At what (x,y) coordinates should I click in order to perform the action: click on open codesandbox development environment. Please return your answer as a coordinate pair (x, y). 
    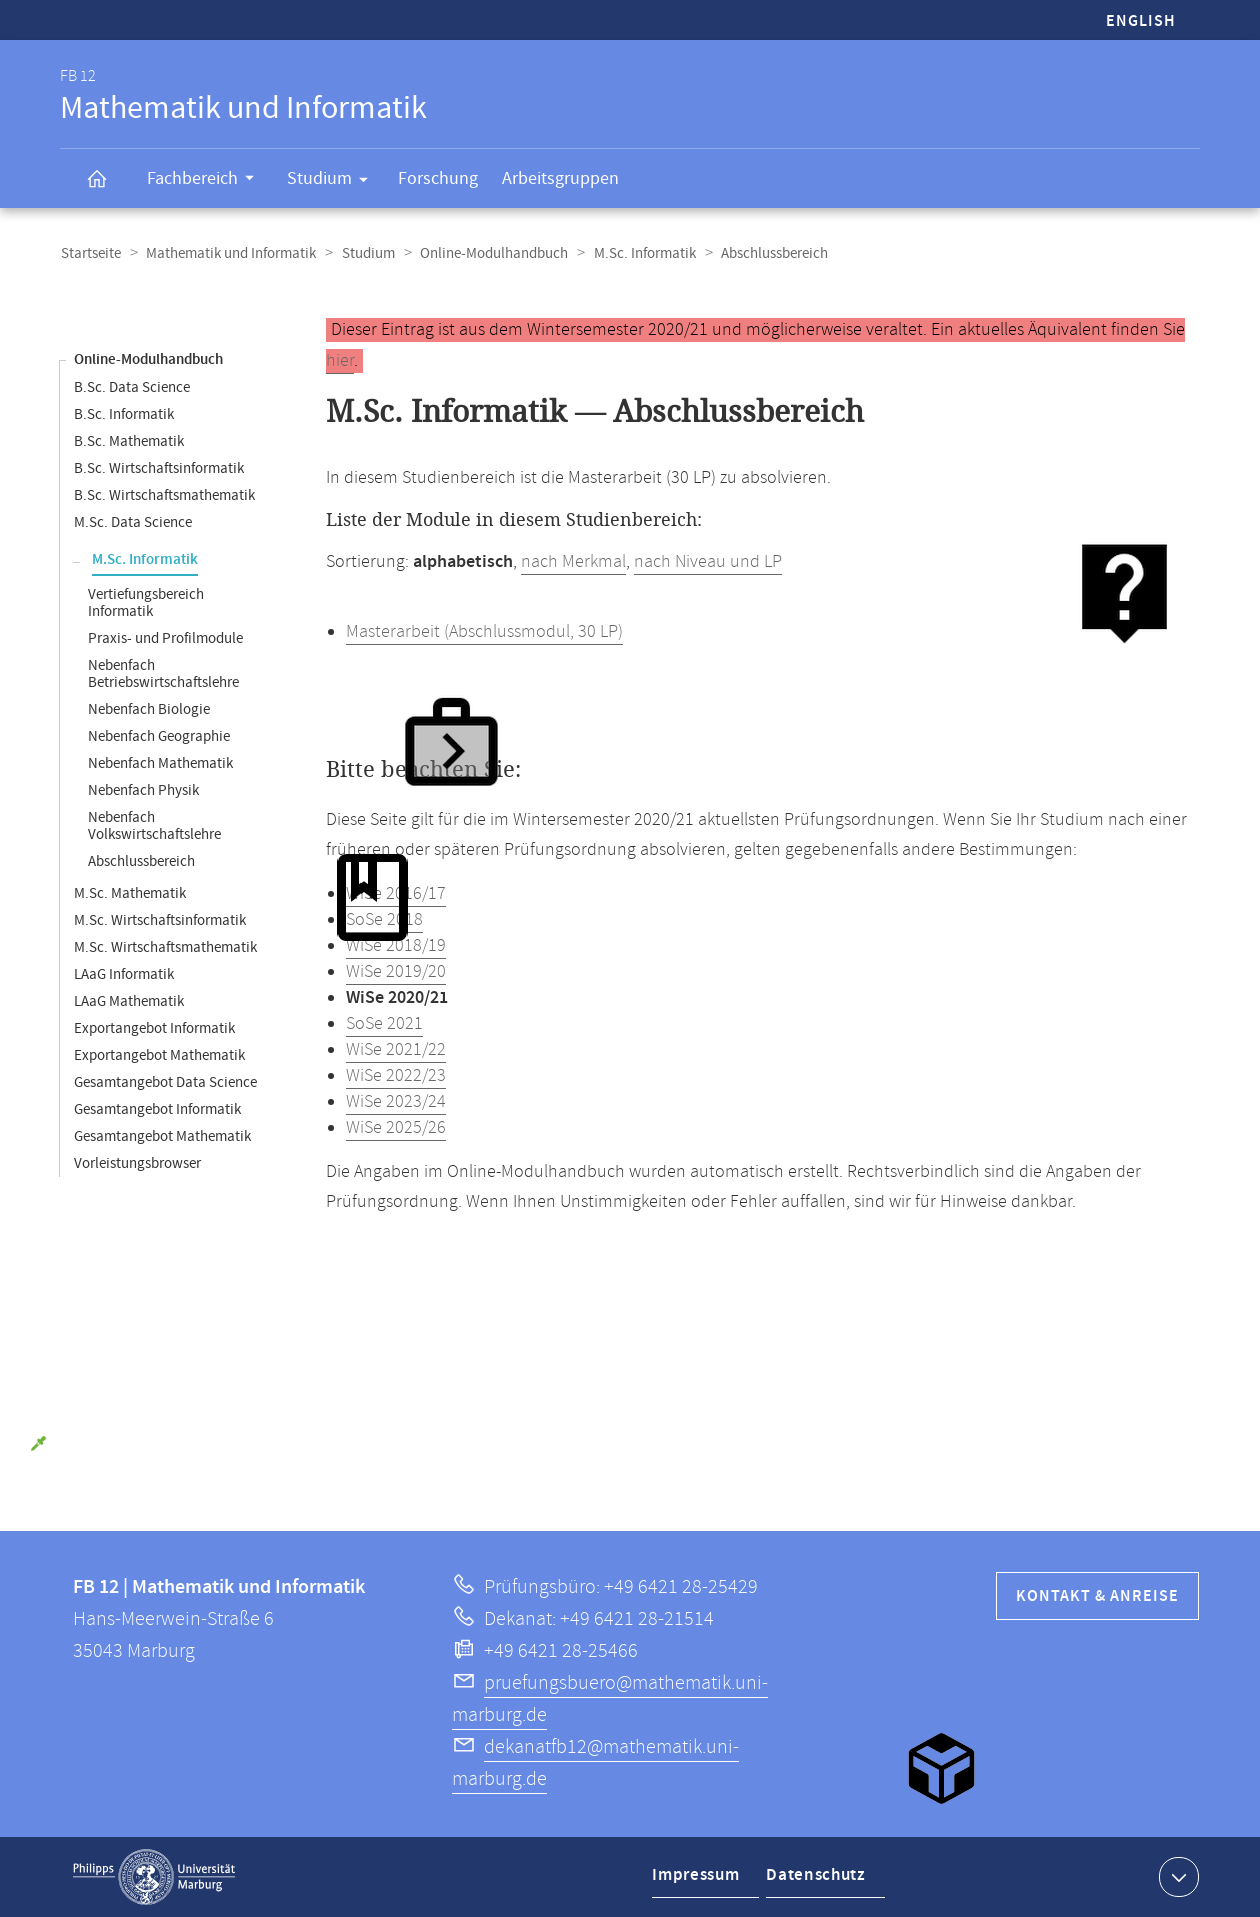
    Looking at the image, I should click on (941, 1768).